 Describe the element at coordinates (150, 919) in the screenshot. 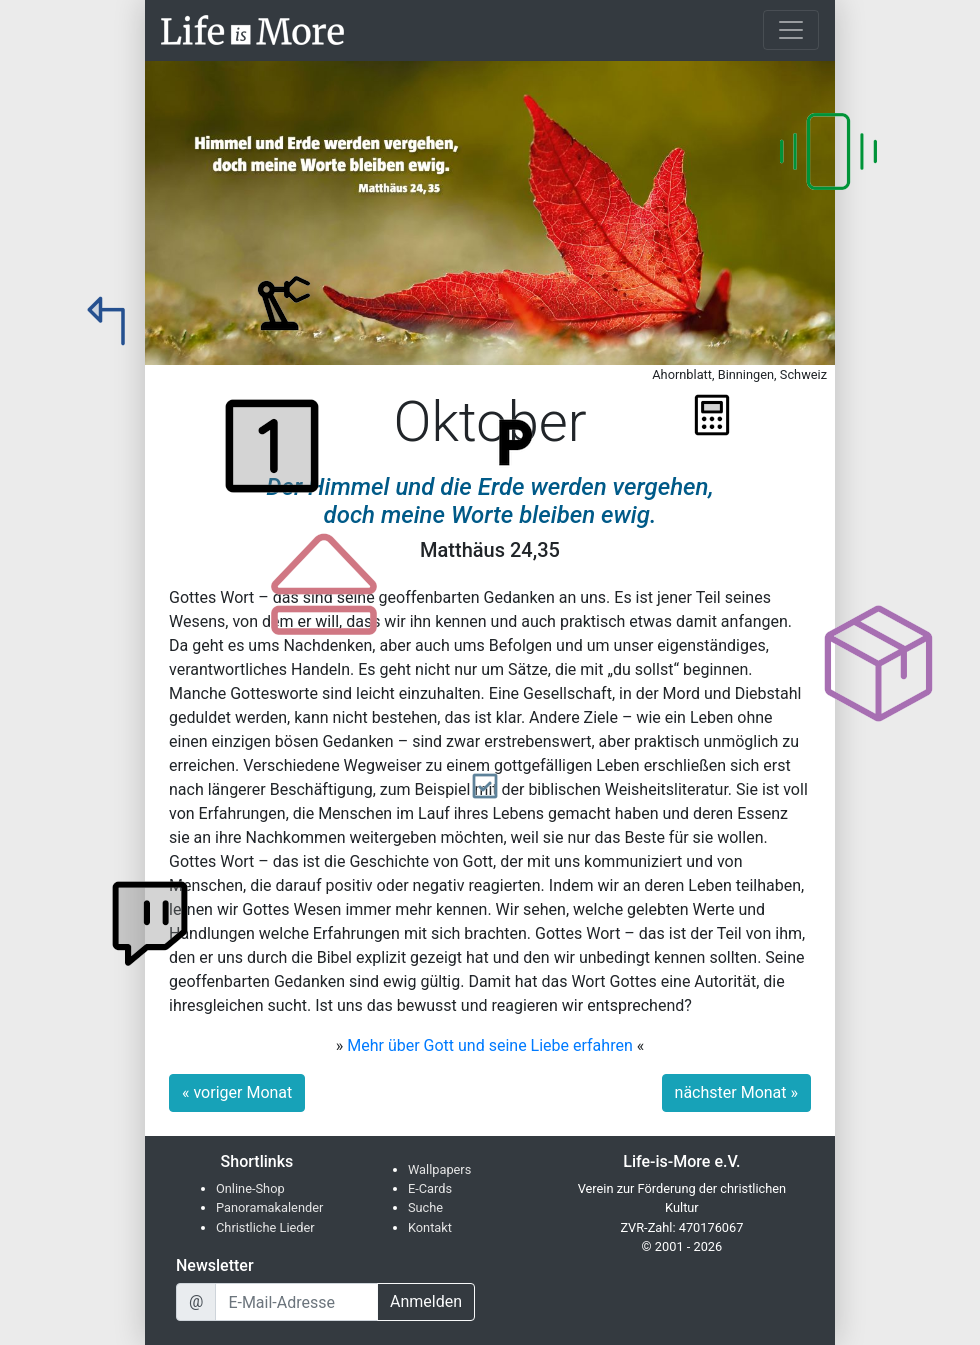

I see `open the Twitch app` at that location.